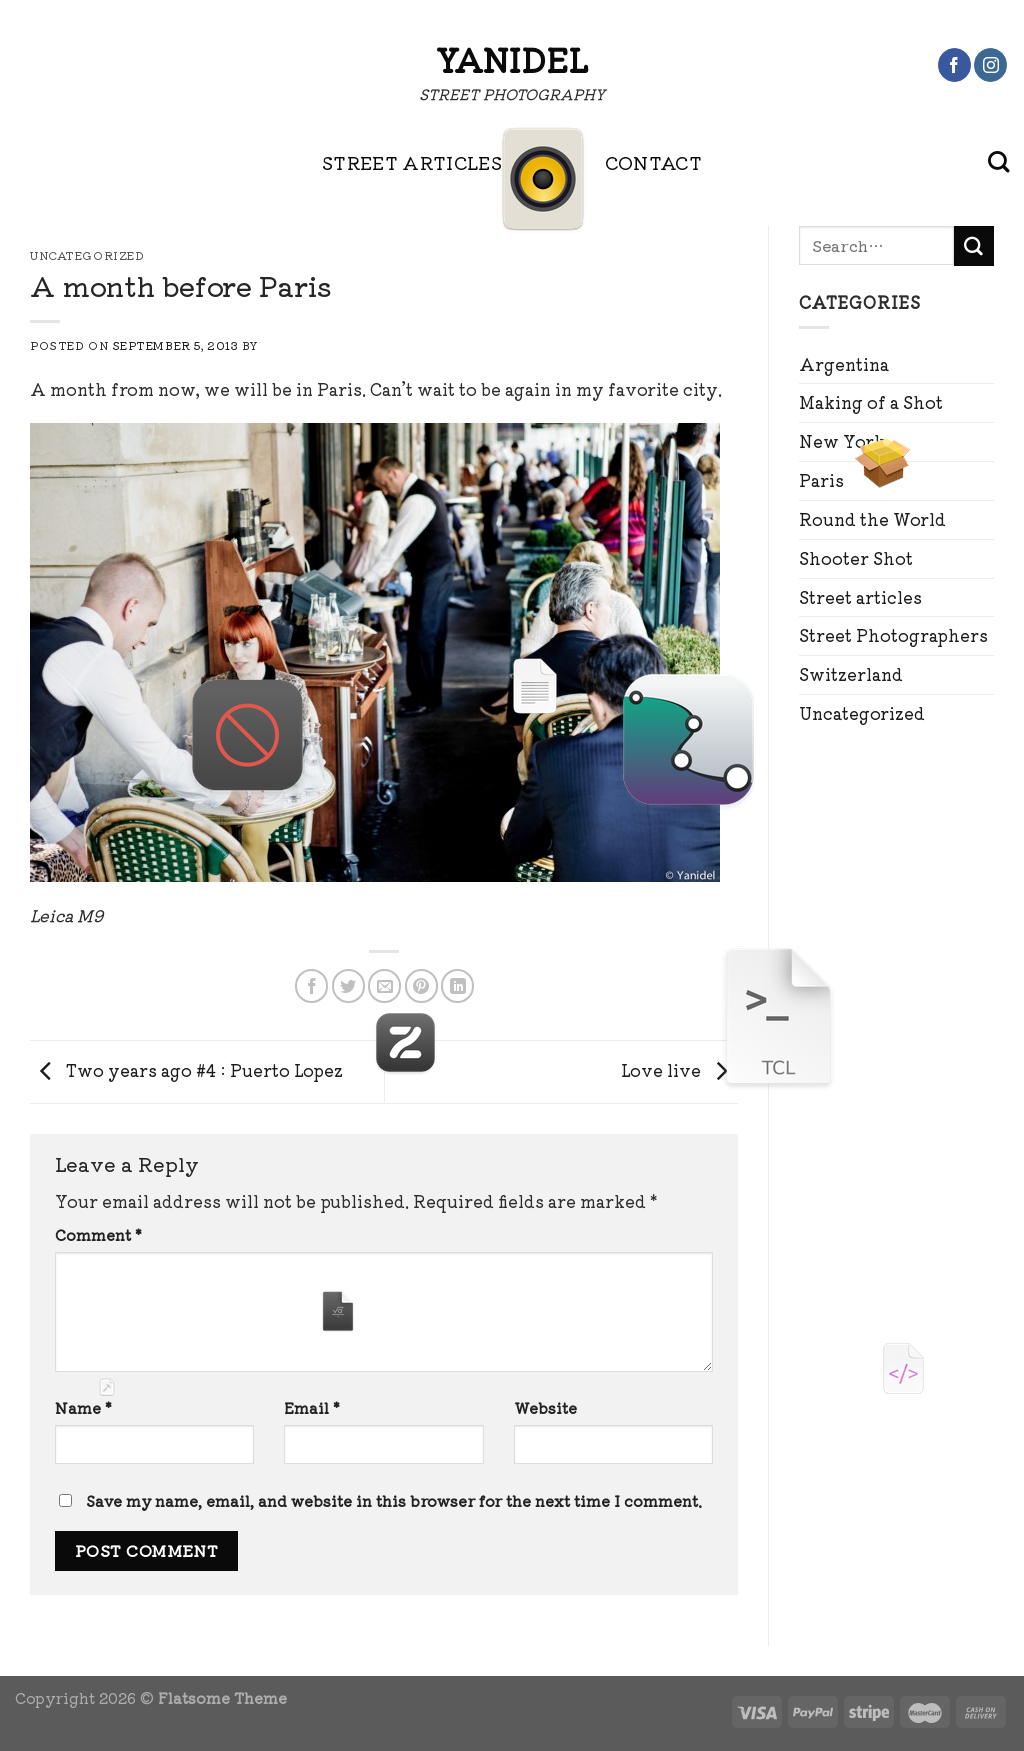 Image resolution: width=1024 pixels, height=1751 pixels. I want to click on access system sound settings, so click(543, 179).